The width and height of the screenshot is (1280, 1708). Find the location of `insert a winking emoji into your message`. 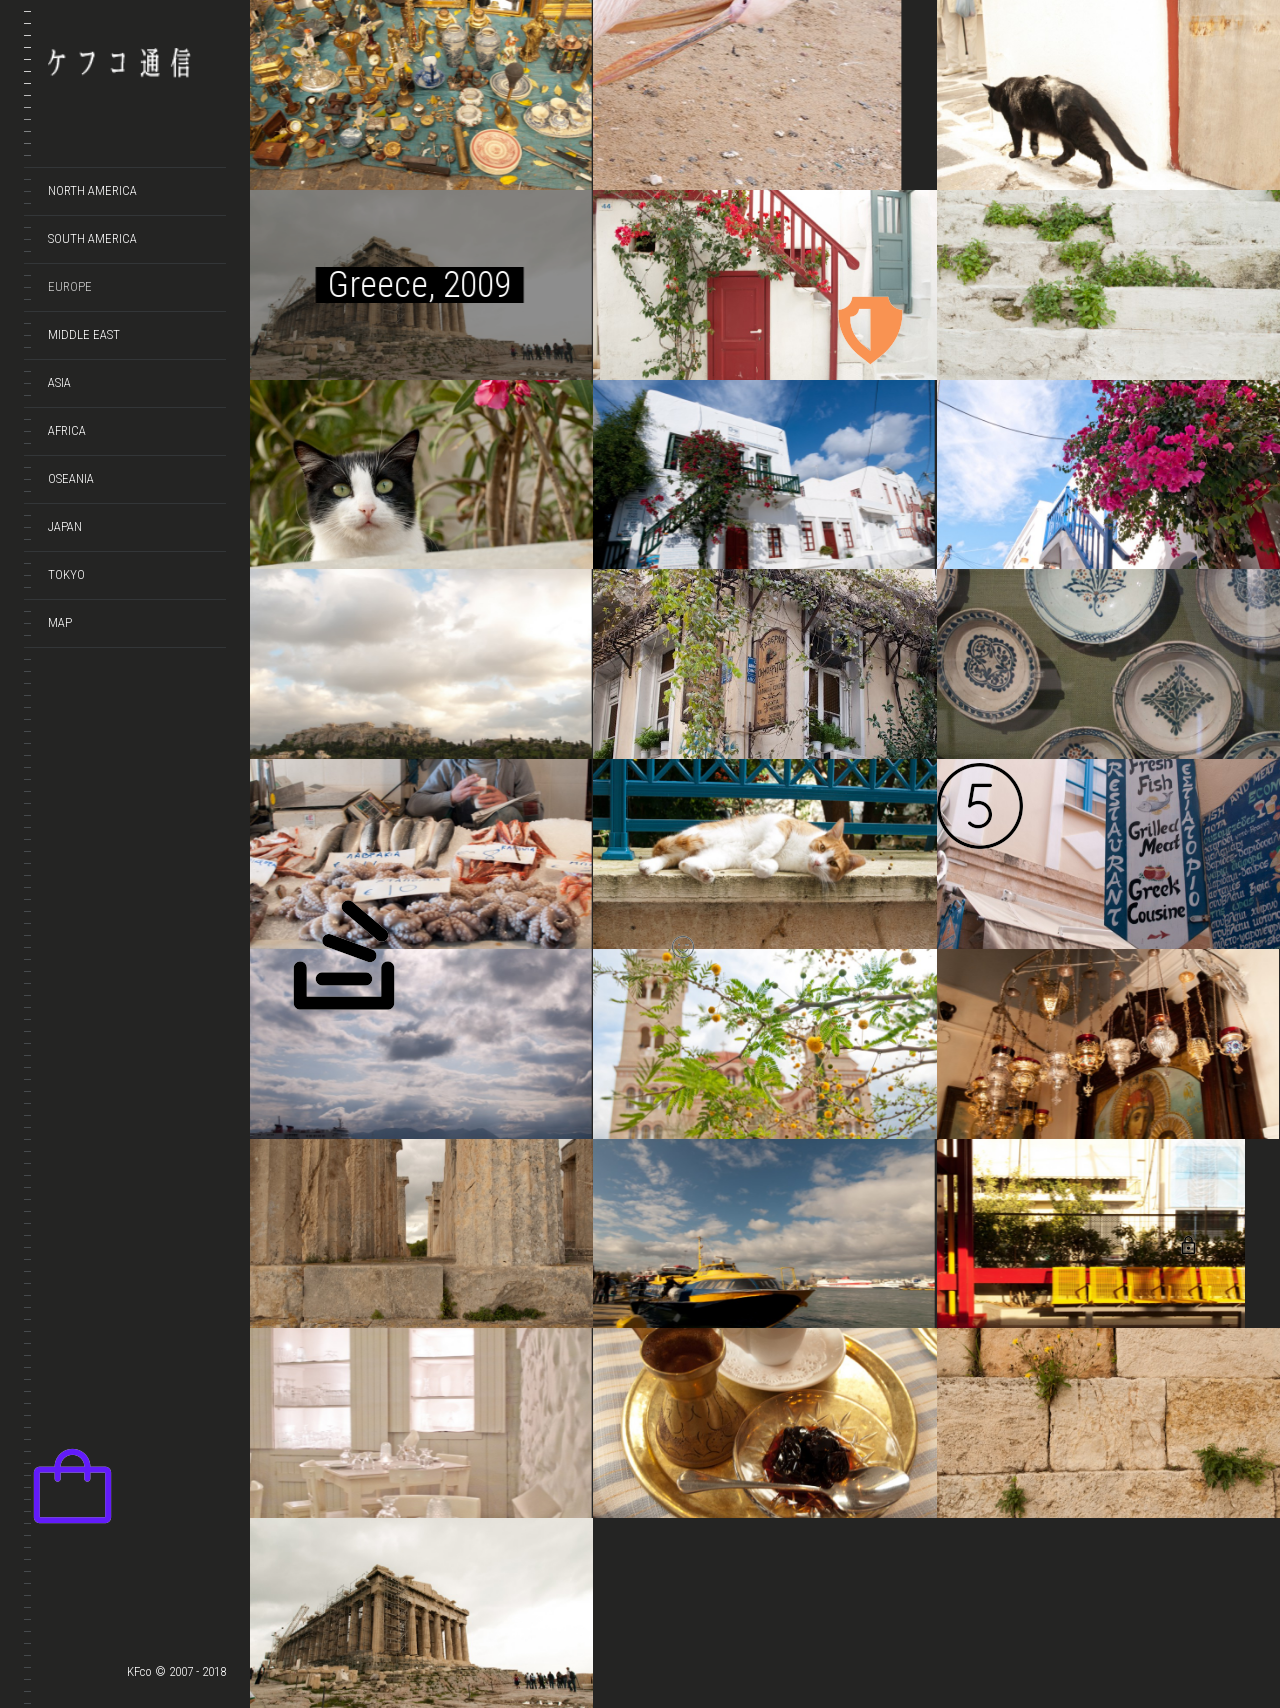

insert a winking emoji into your message is located at coordinates (683, 947).